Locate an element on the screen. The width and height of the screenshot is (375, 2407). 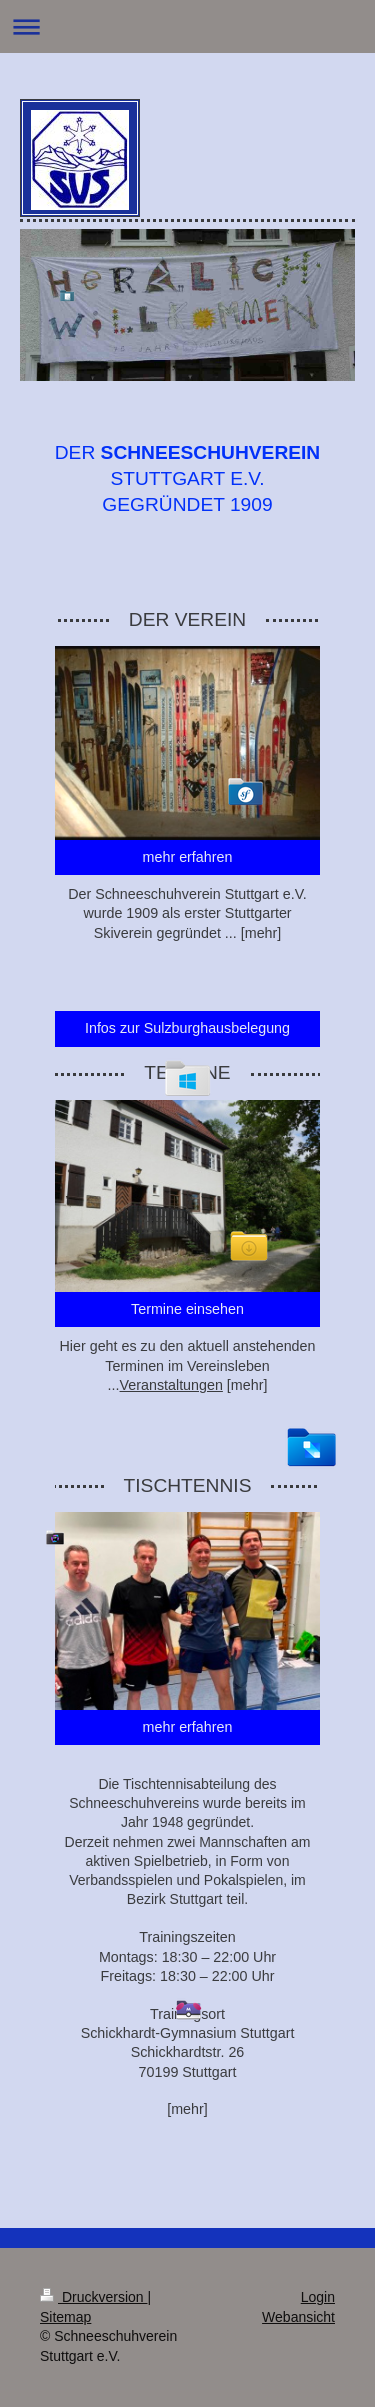
folder containing symfony framework project files is located at coordinates (245, 792).